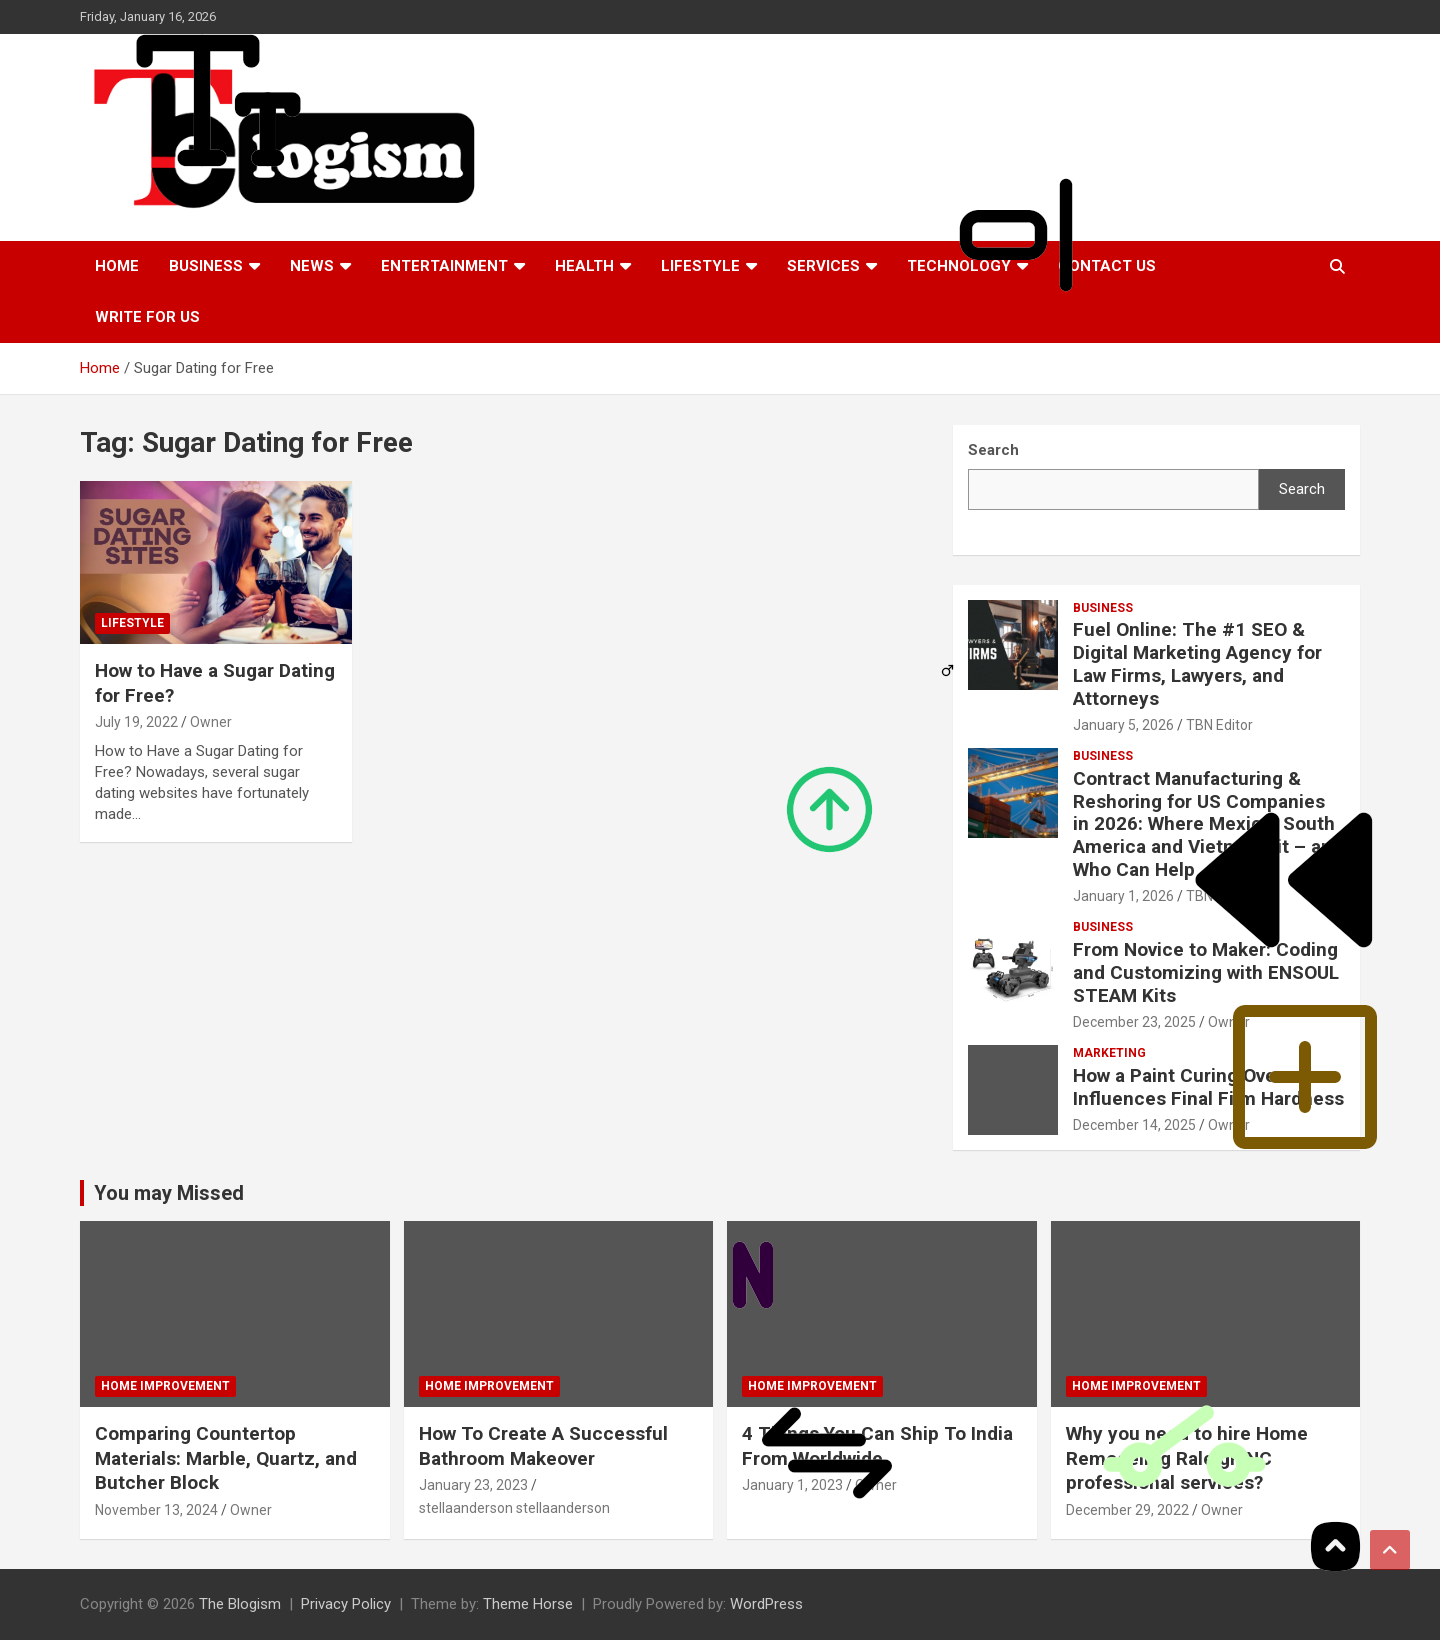 This screenshot has height=1640, width=1440. I want to click on adjust font size settings, so click(218, 100).